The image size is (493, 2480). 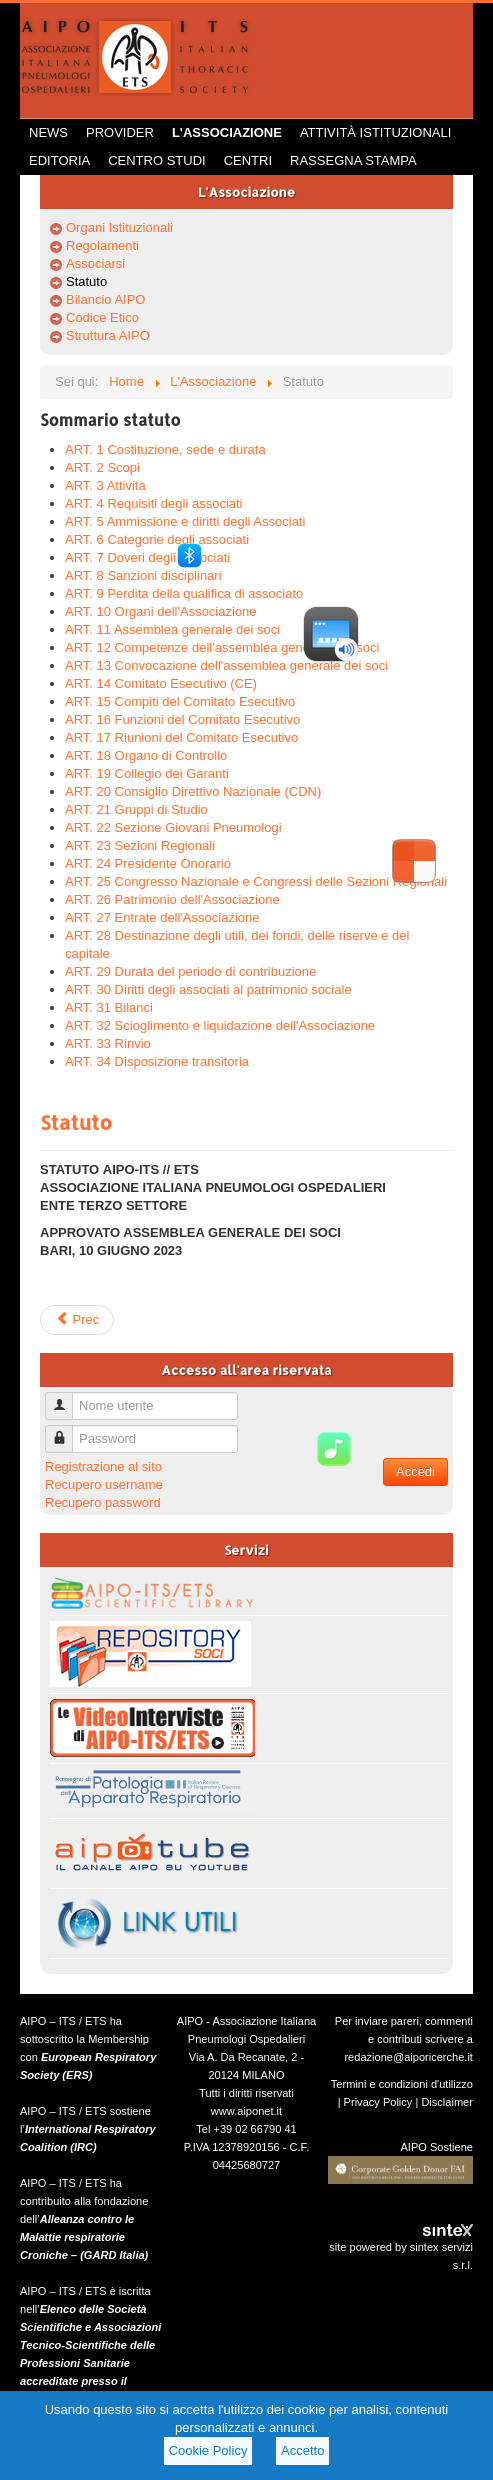 What do you see at coordinates (331, 634) in the screenshot?
I see `open mpd music player daemon app` at bounding box center [331, 634].